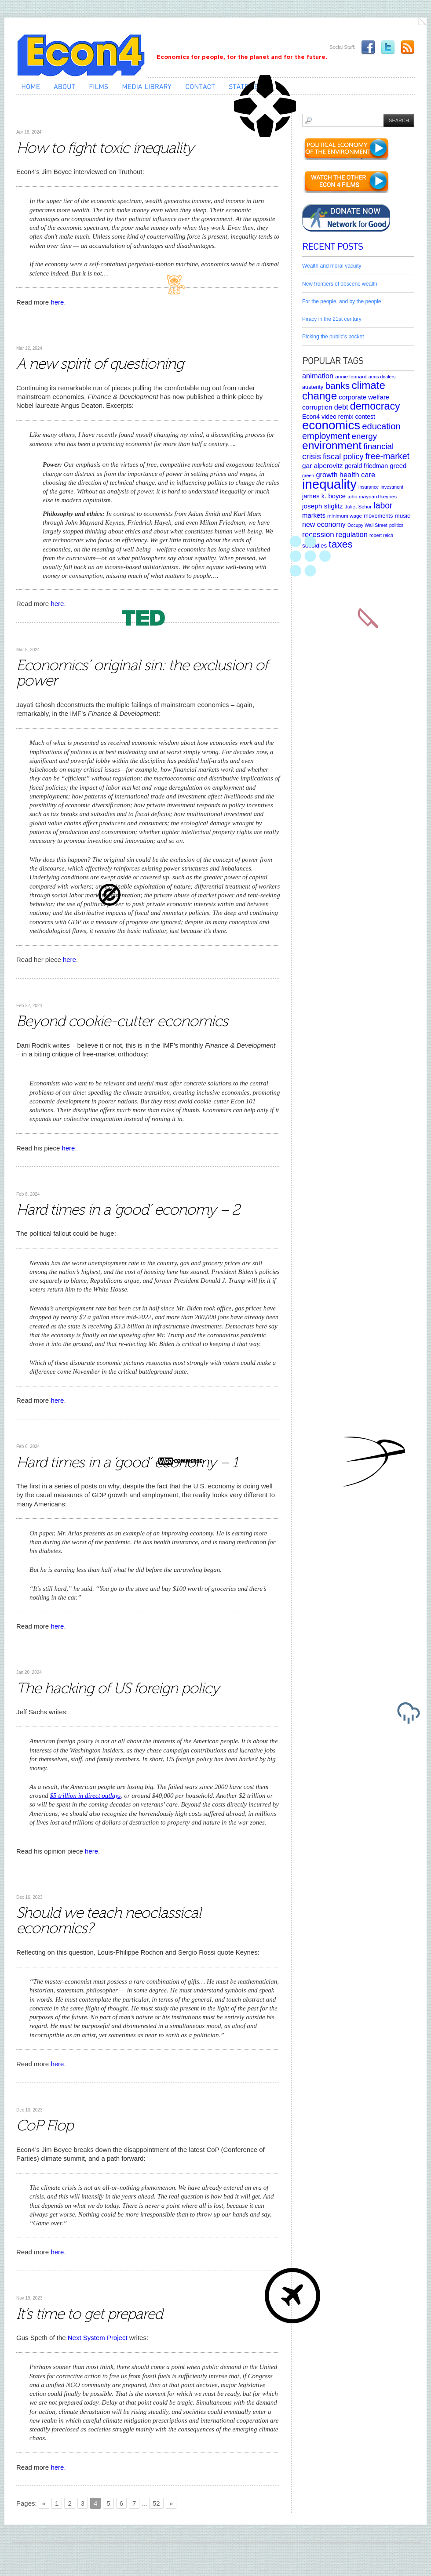 Image resolution: width=431 pixels, height=2576 pixels. I want to click on indicates heavy rain or showers in weather forecast, so click(409, 1712).